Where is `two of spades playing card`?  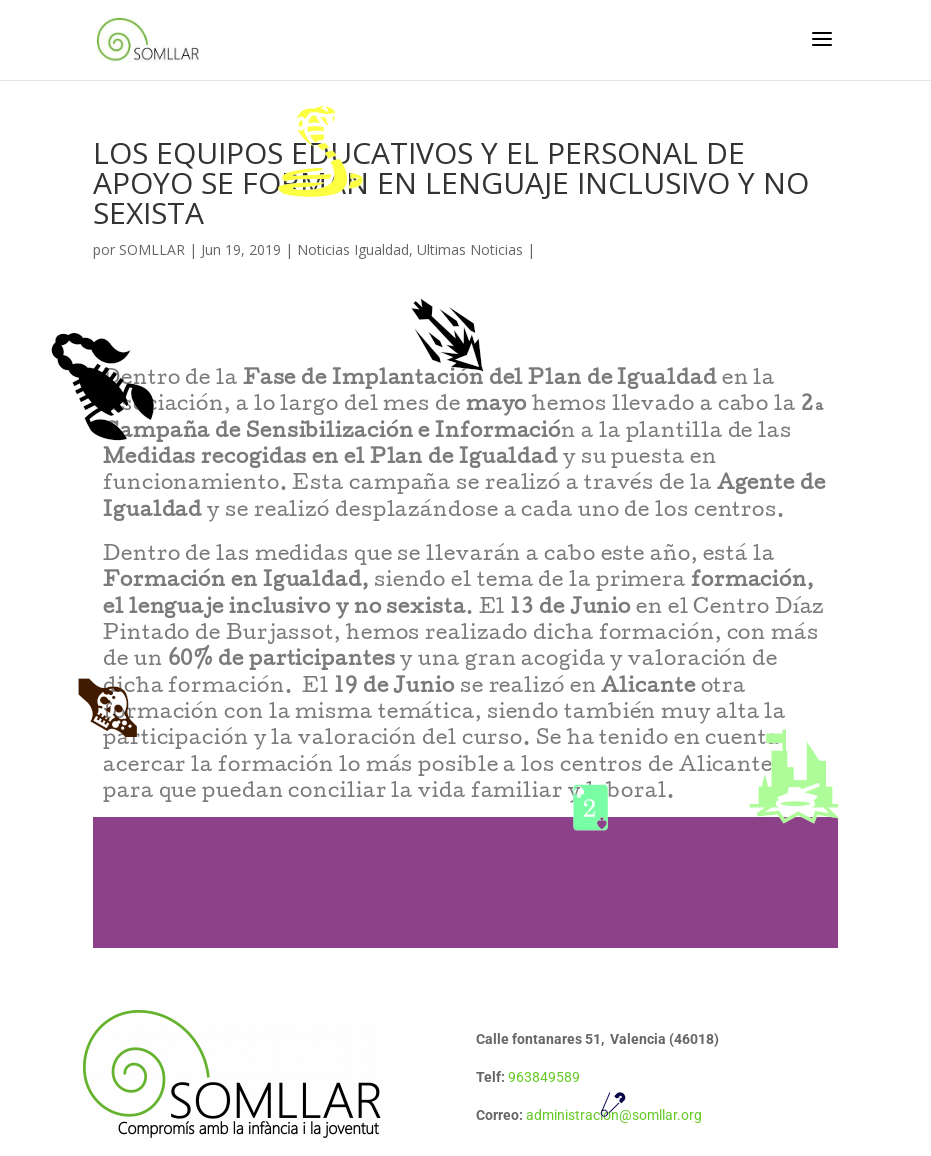
two of spades playing card is located at coordinates (590, 807).